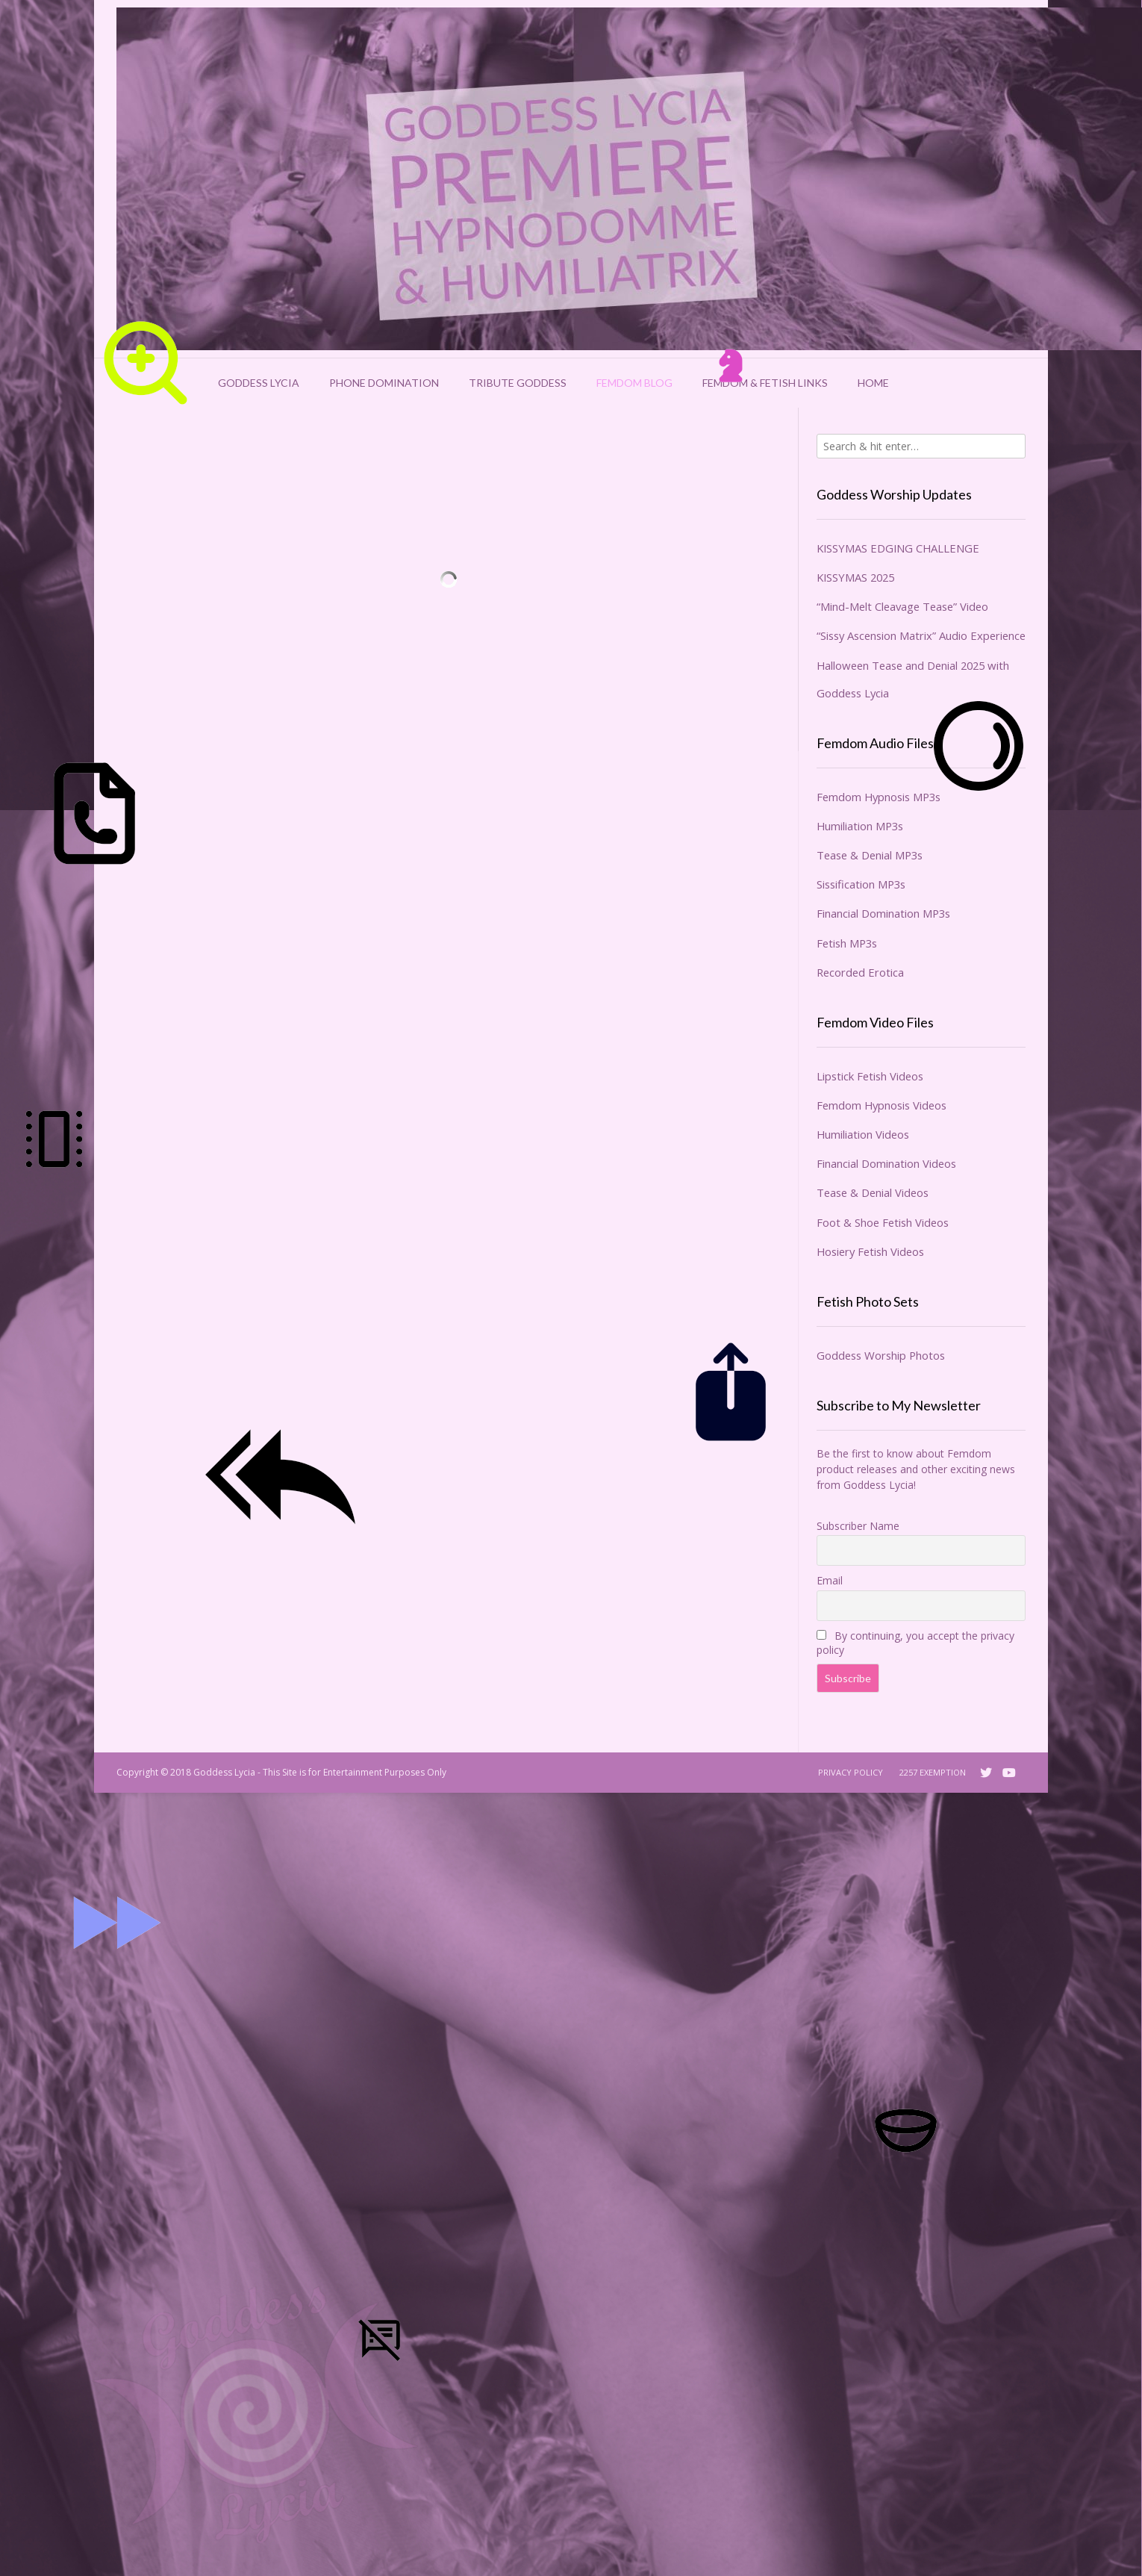 The width and height of the screenshot is (1142, 2576). Describe the element at coordinates (117, 1923) in the screenshot. I see `skip to next track` at that location.